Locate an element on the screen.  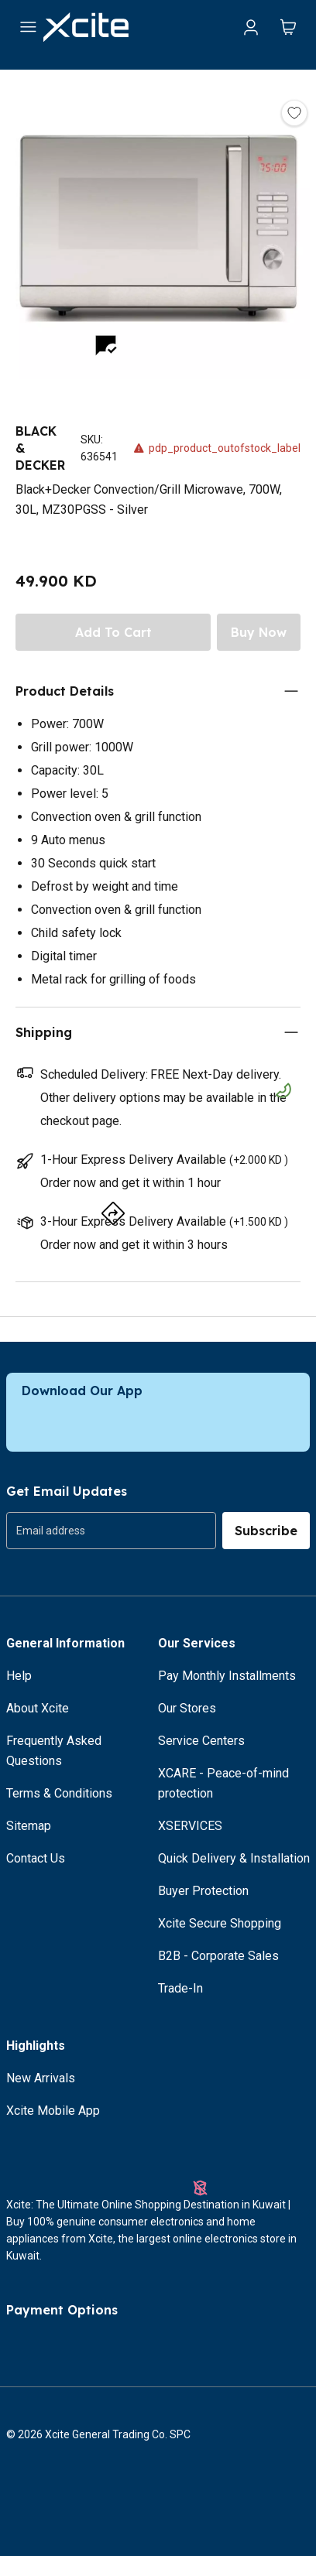
indicates a turn or direction change ahead is located at coordinates (113, 1213).